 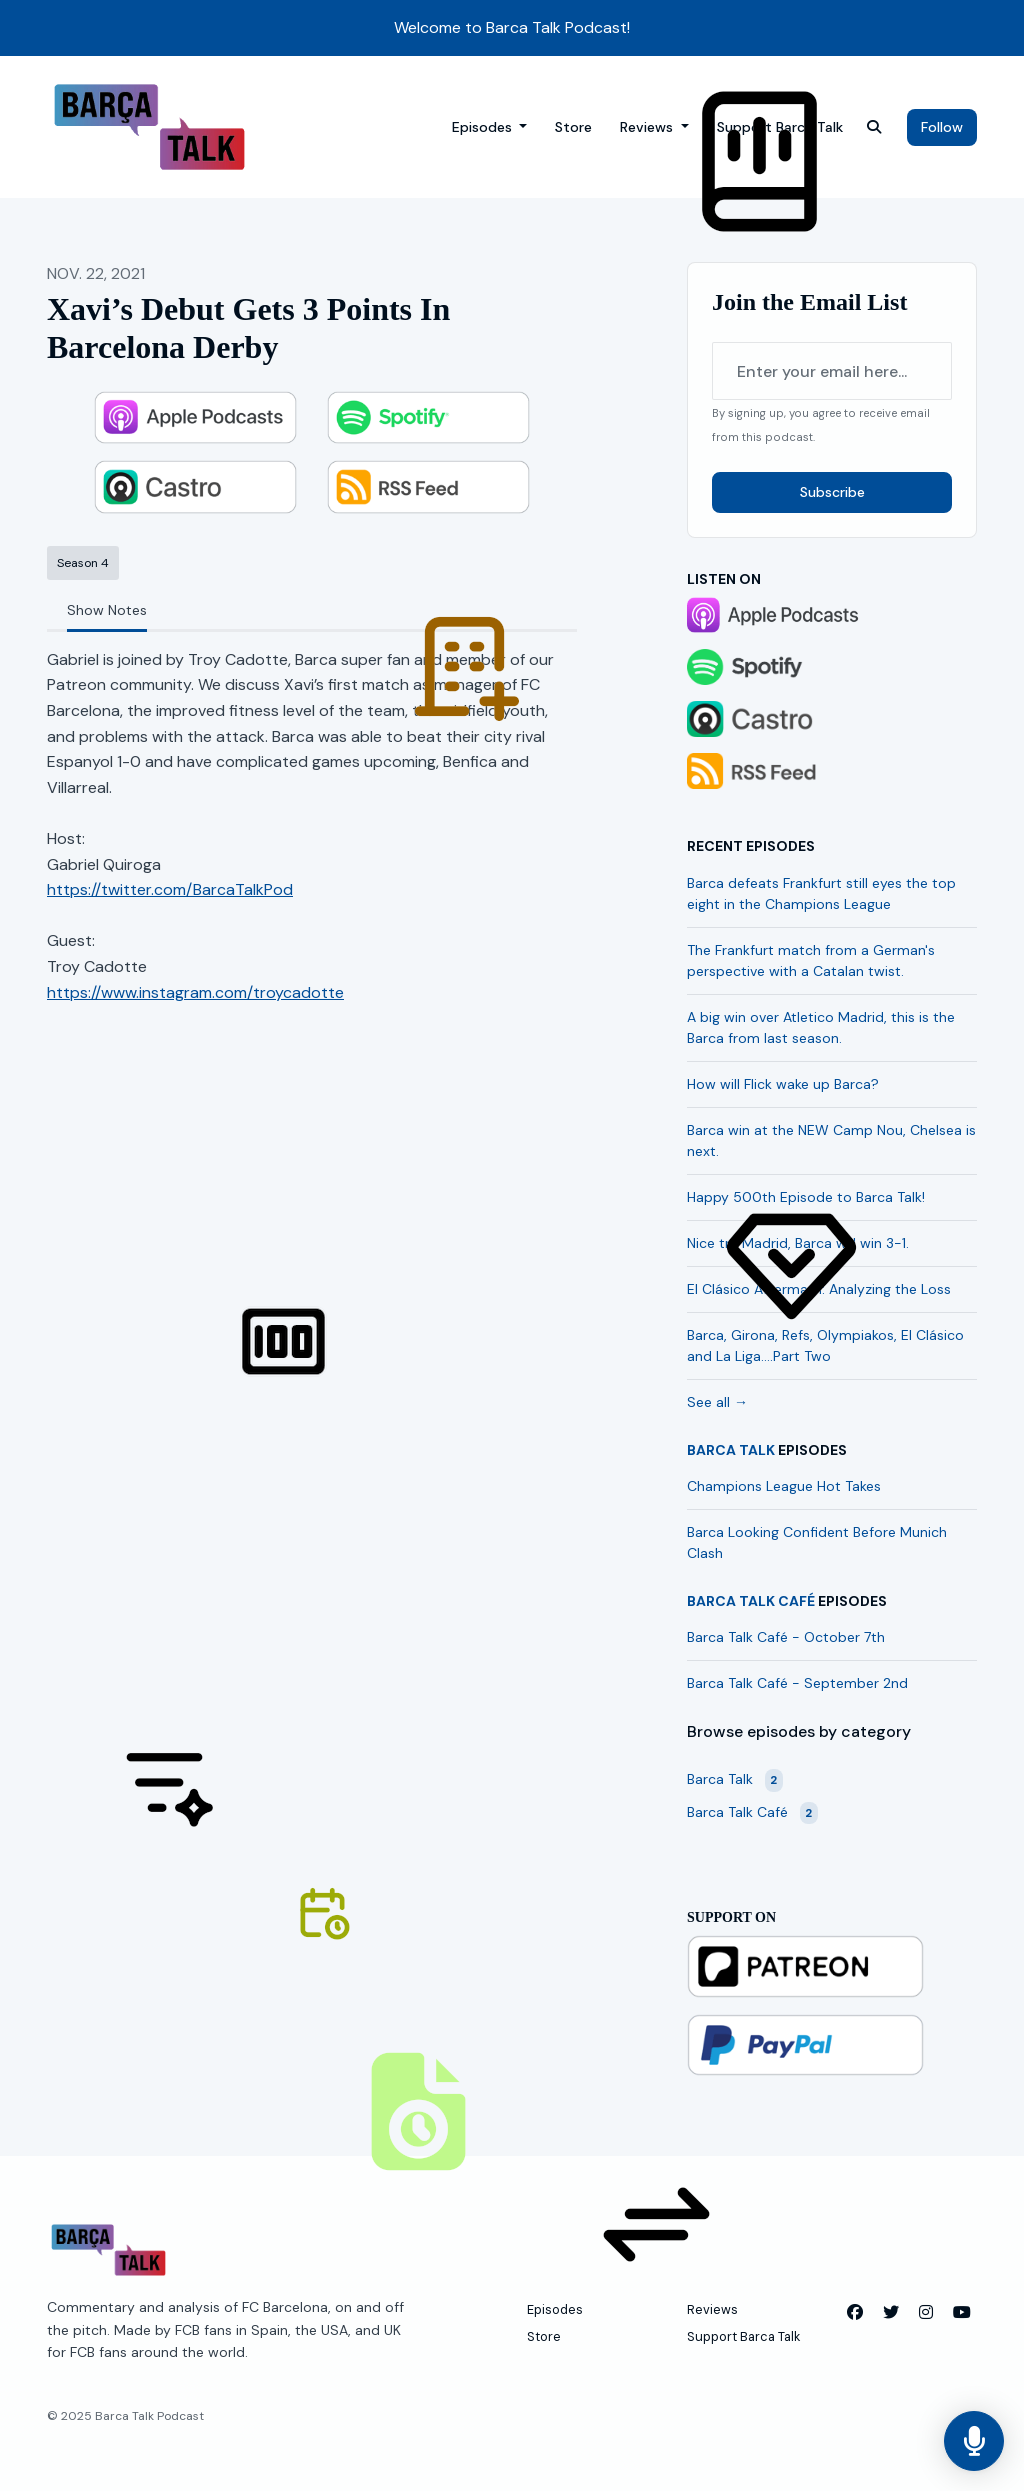 I want to click on apply AI-powered smart filters, so click(x=164, y=1782).